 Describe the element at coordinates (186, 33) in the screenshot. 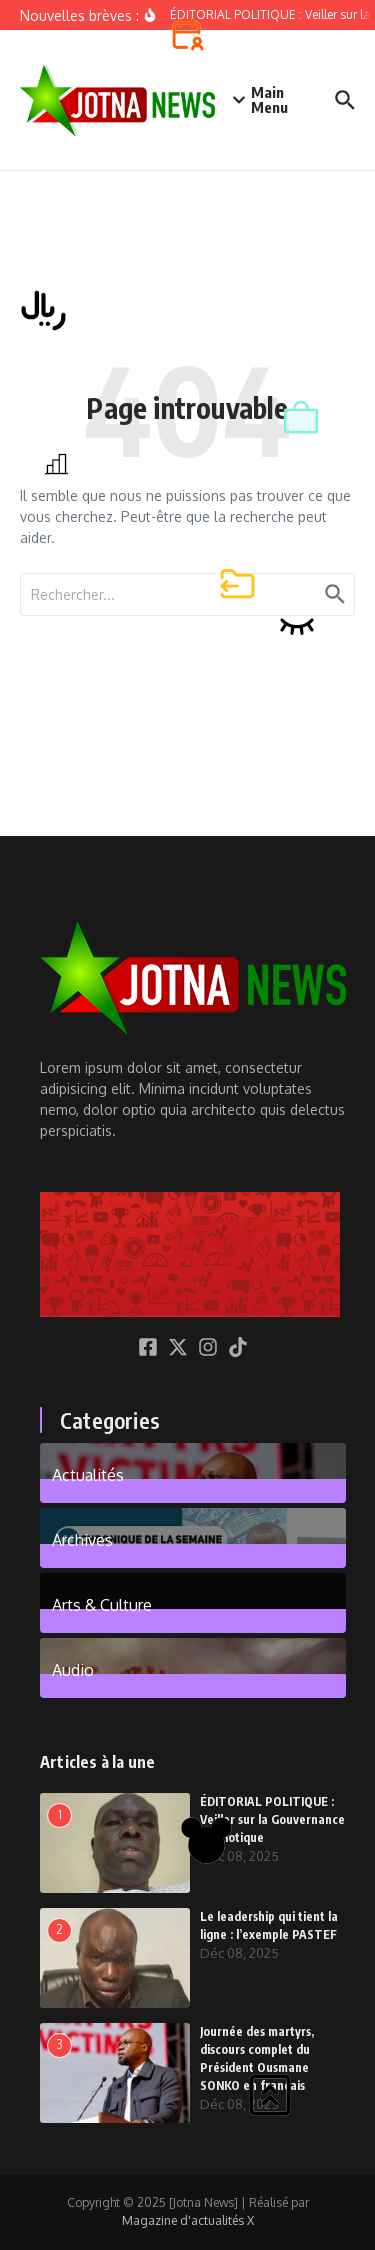

I see `view scheduled appointments with contacts` at that location.